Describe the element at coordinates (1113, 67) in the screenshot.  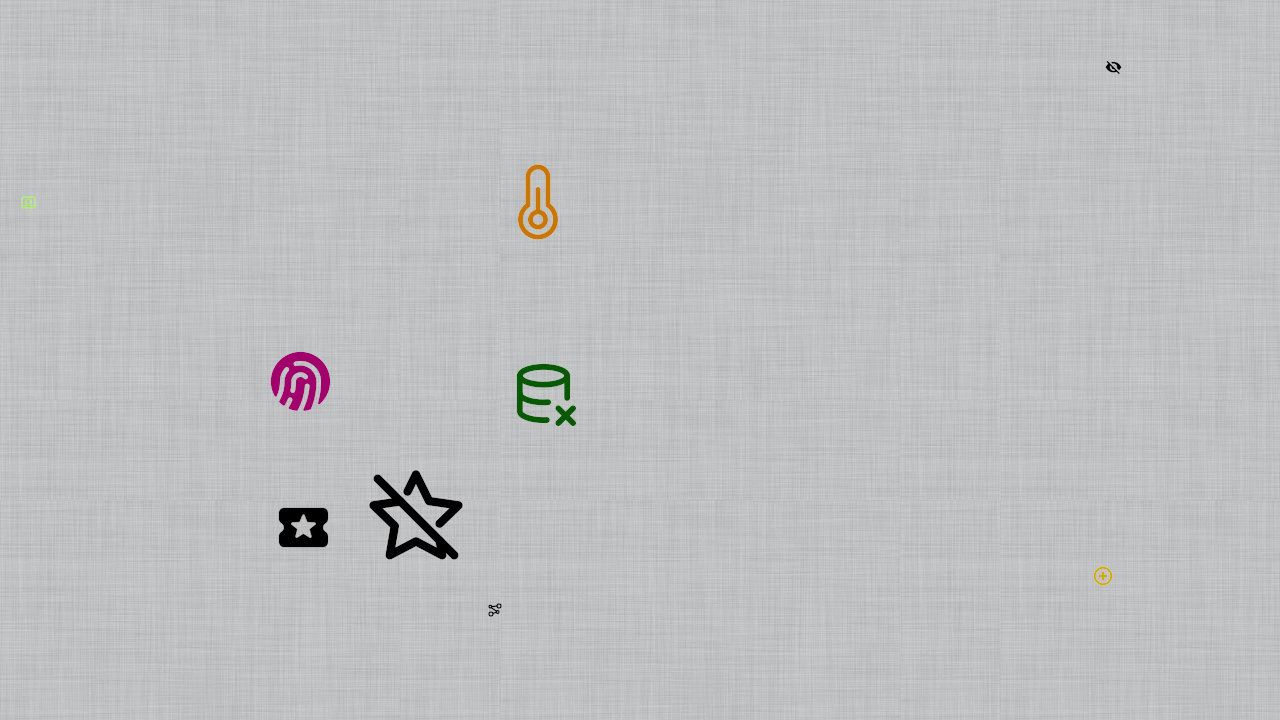
I see `hide password or sensitive content` at that location.